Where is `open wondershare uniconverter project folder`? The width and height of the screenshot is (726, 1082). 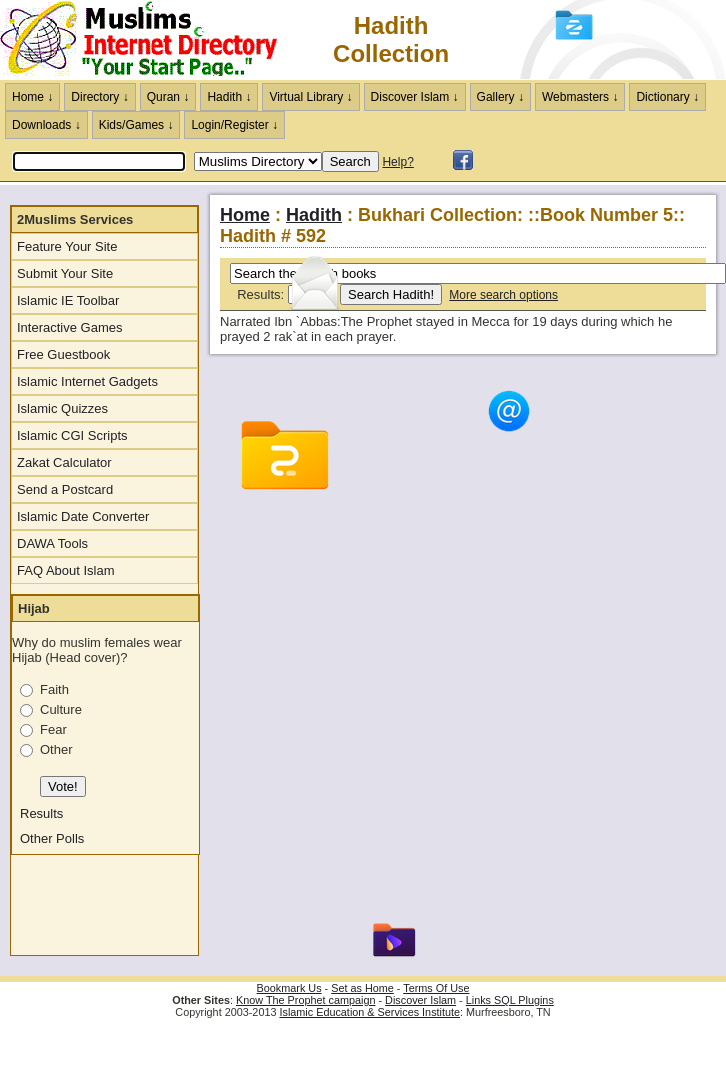
open wondershare uniconverter project folder is located at coordinates (394, 941).